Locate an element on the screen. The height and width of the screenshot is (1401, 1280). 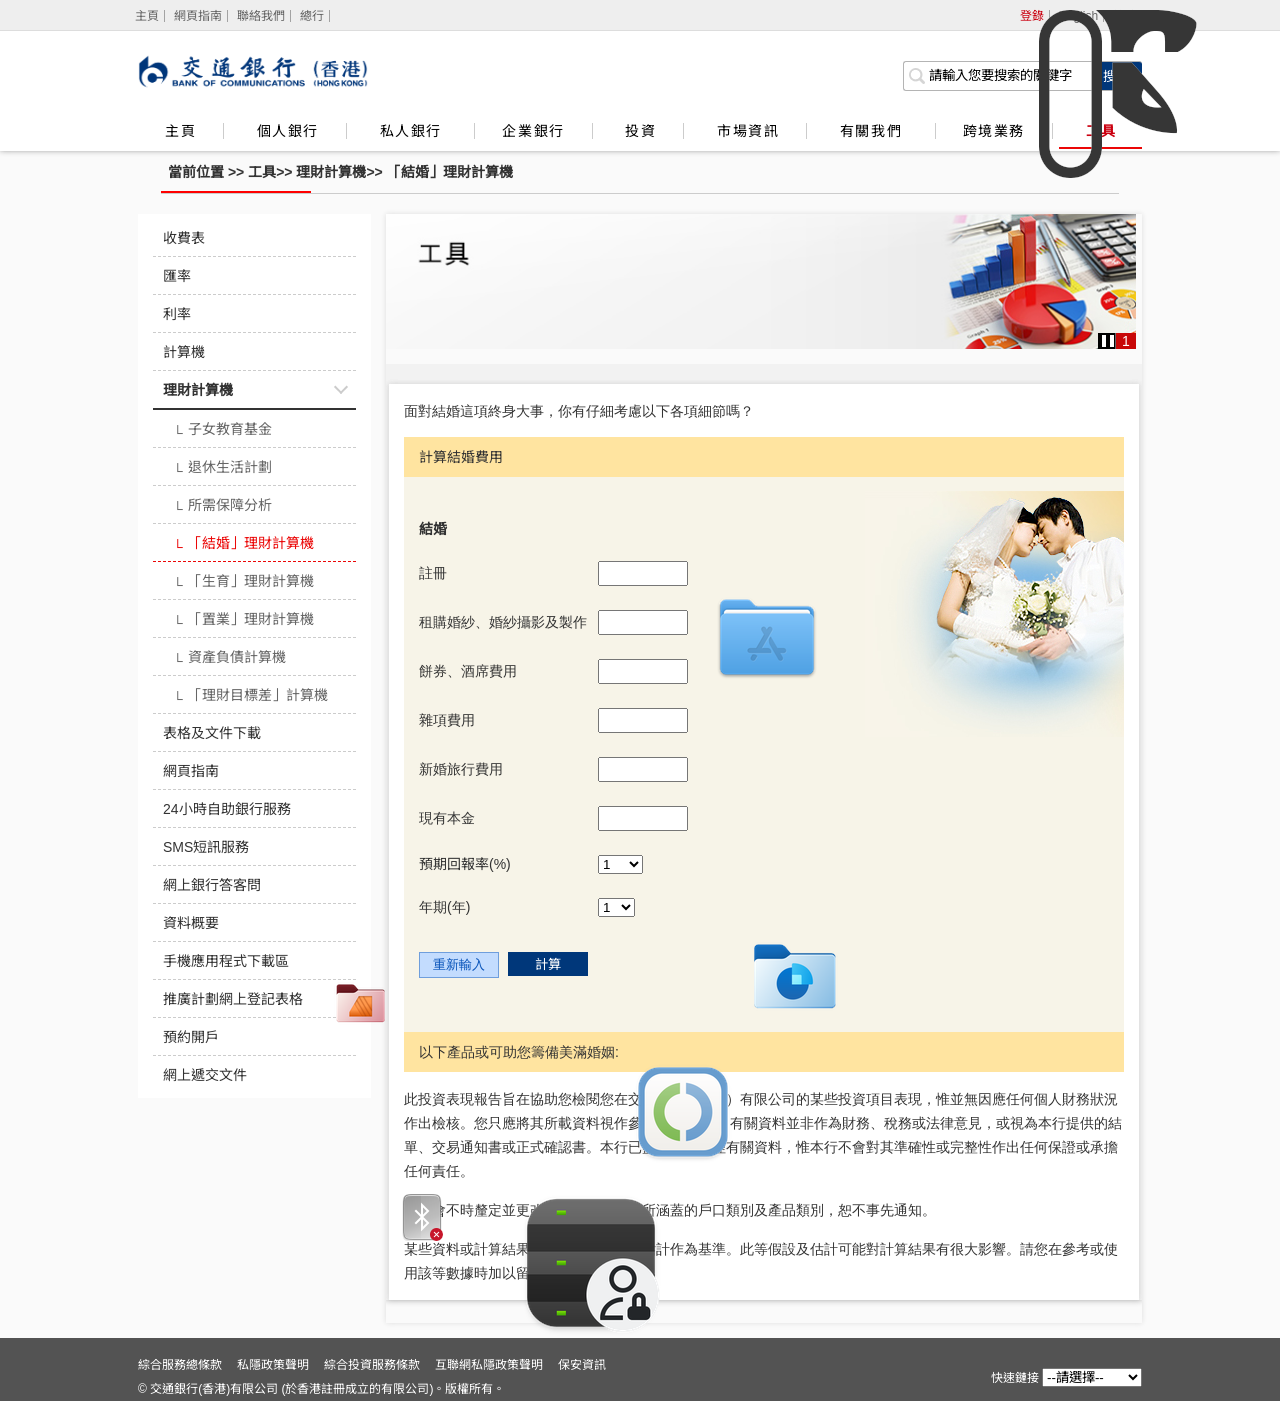
access system utilities and tools is located at coordinates (1123, 94).